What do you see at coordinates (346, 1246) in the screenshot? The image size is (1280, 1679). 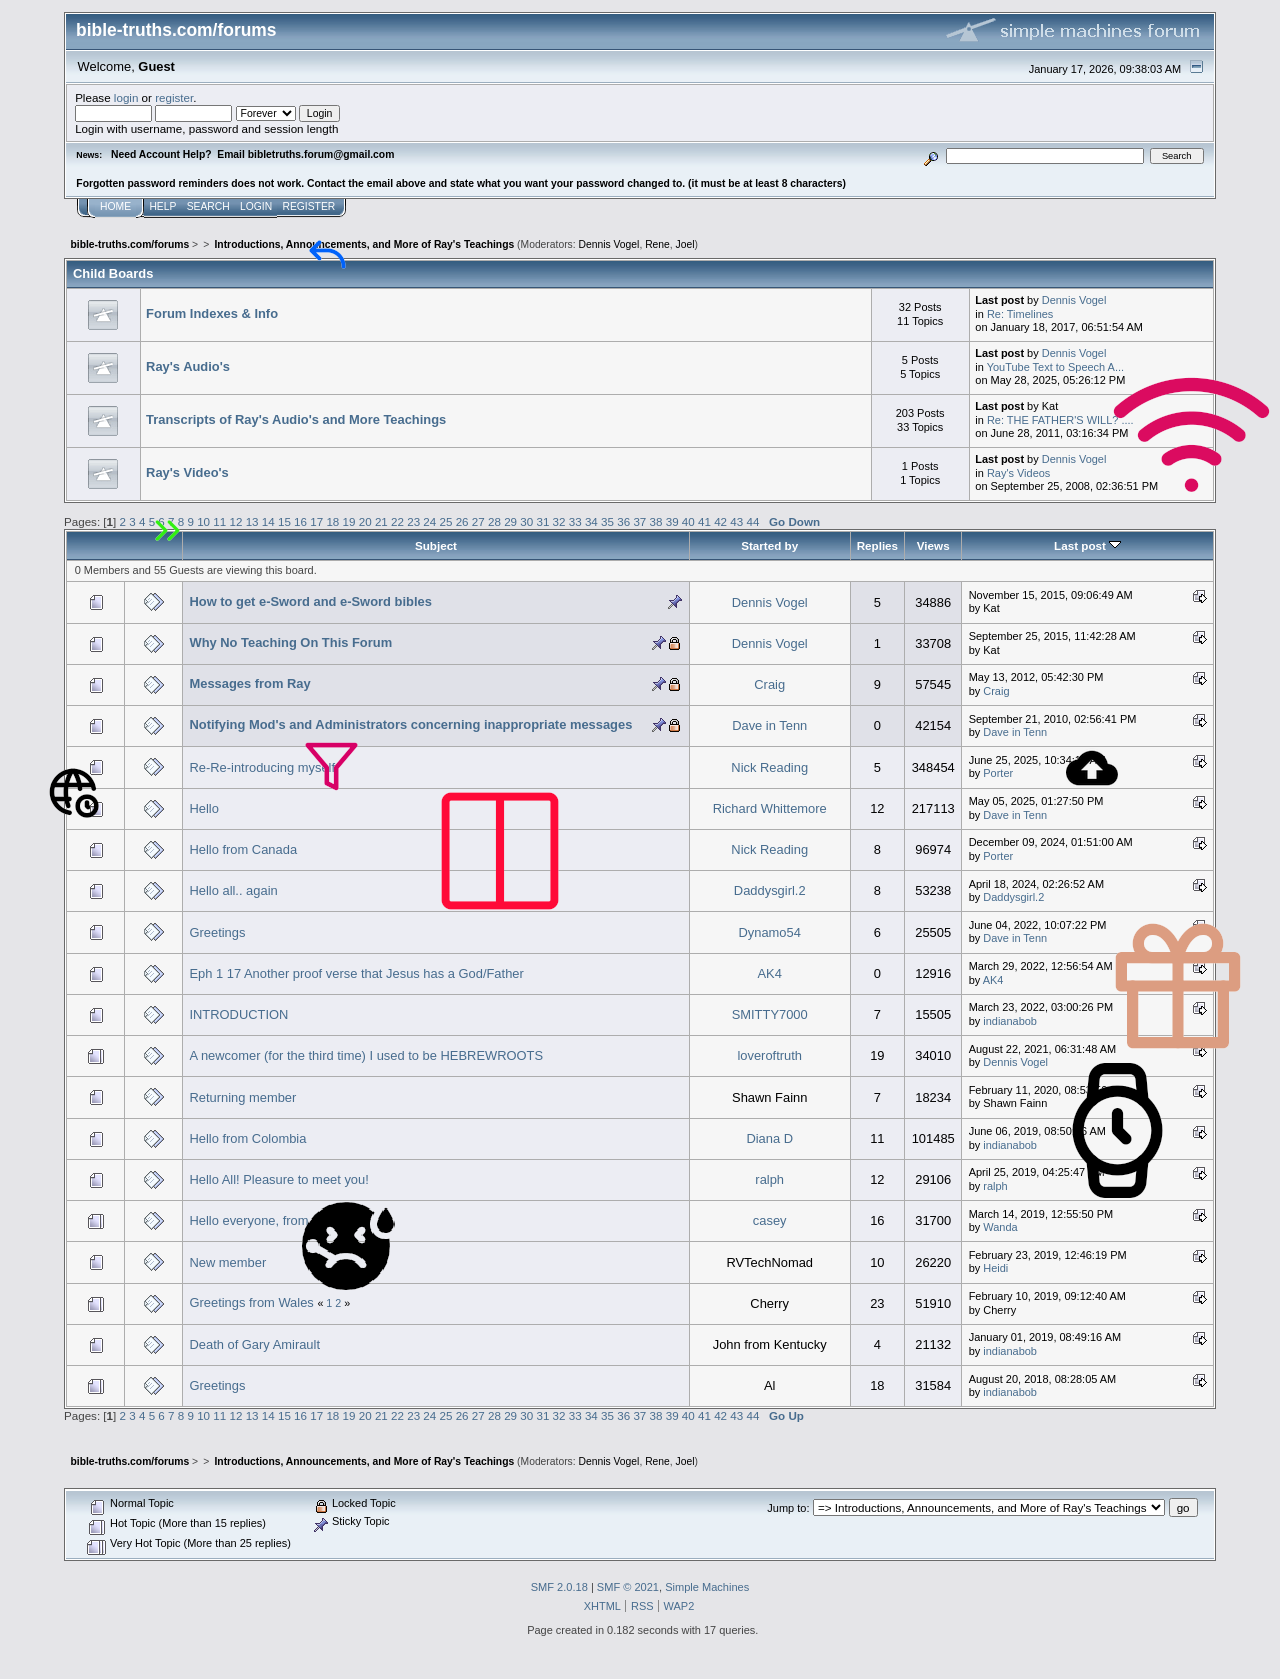 I see `report feeling unwell or sick` at bounding box center [346, 1246].